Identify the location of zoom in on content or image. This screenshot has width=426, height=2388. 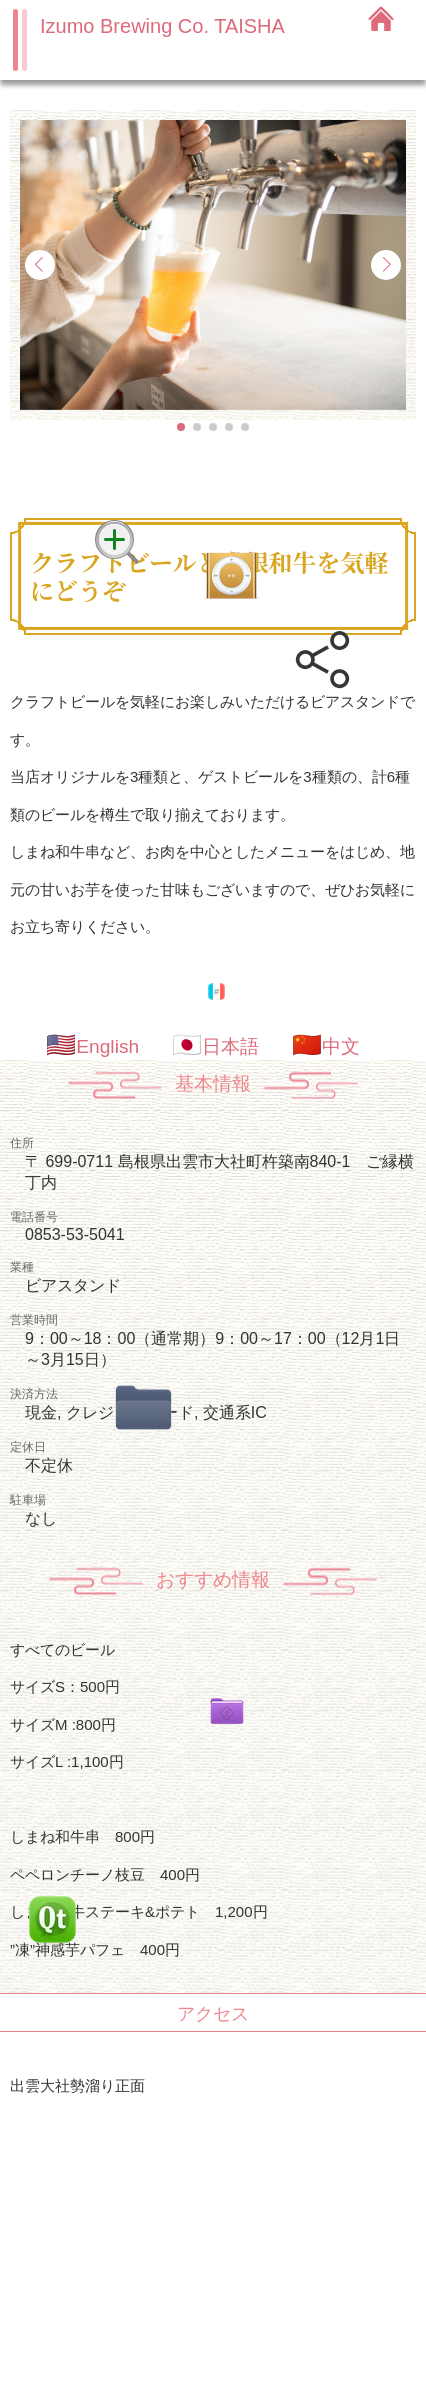
(117, 542).